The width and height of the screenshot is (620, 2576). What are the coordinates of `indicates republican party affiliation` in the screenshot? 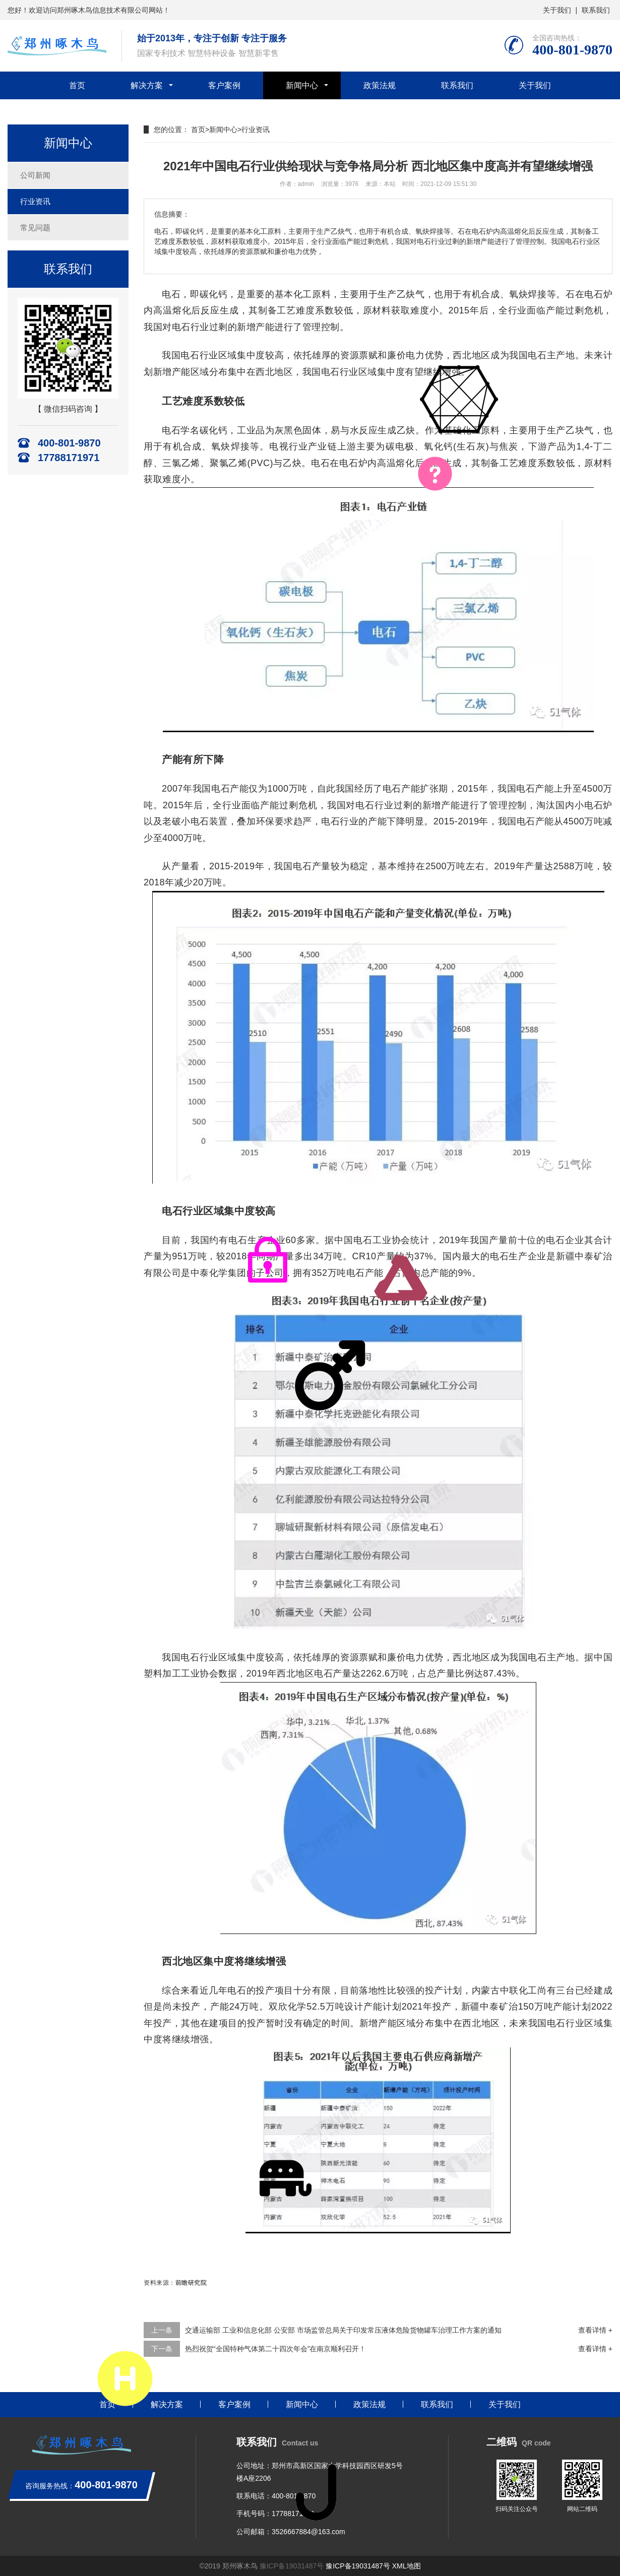 It's located at (285, 2178).